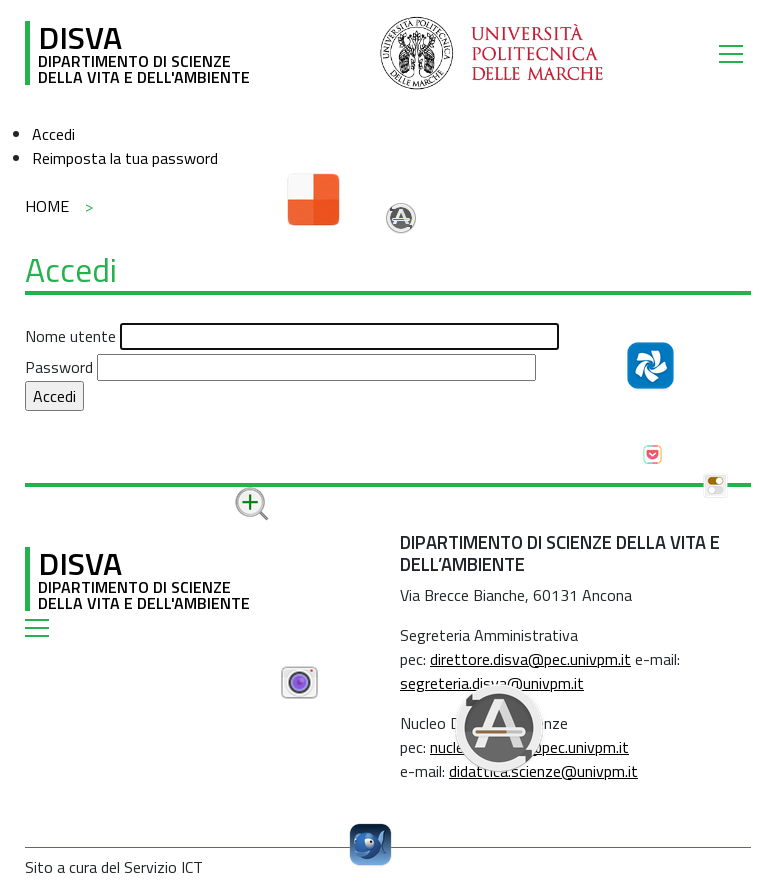 The image size is (776, 895). What do you see at coordinates (499, 728) in the screenshot?
I see `check for available software updates` at bounding box center [499, 728].